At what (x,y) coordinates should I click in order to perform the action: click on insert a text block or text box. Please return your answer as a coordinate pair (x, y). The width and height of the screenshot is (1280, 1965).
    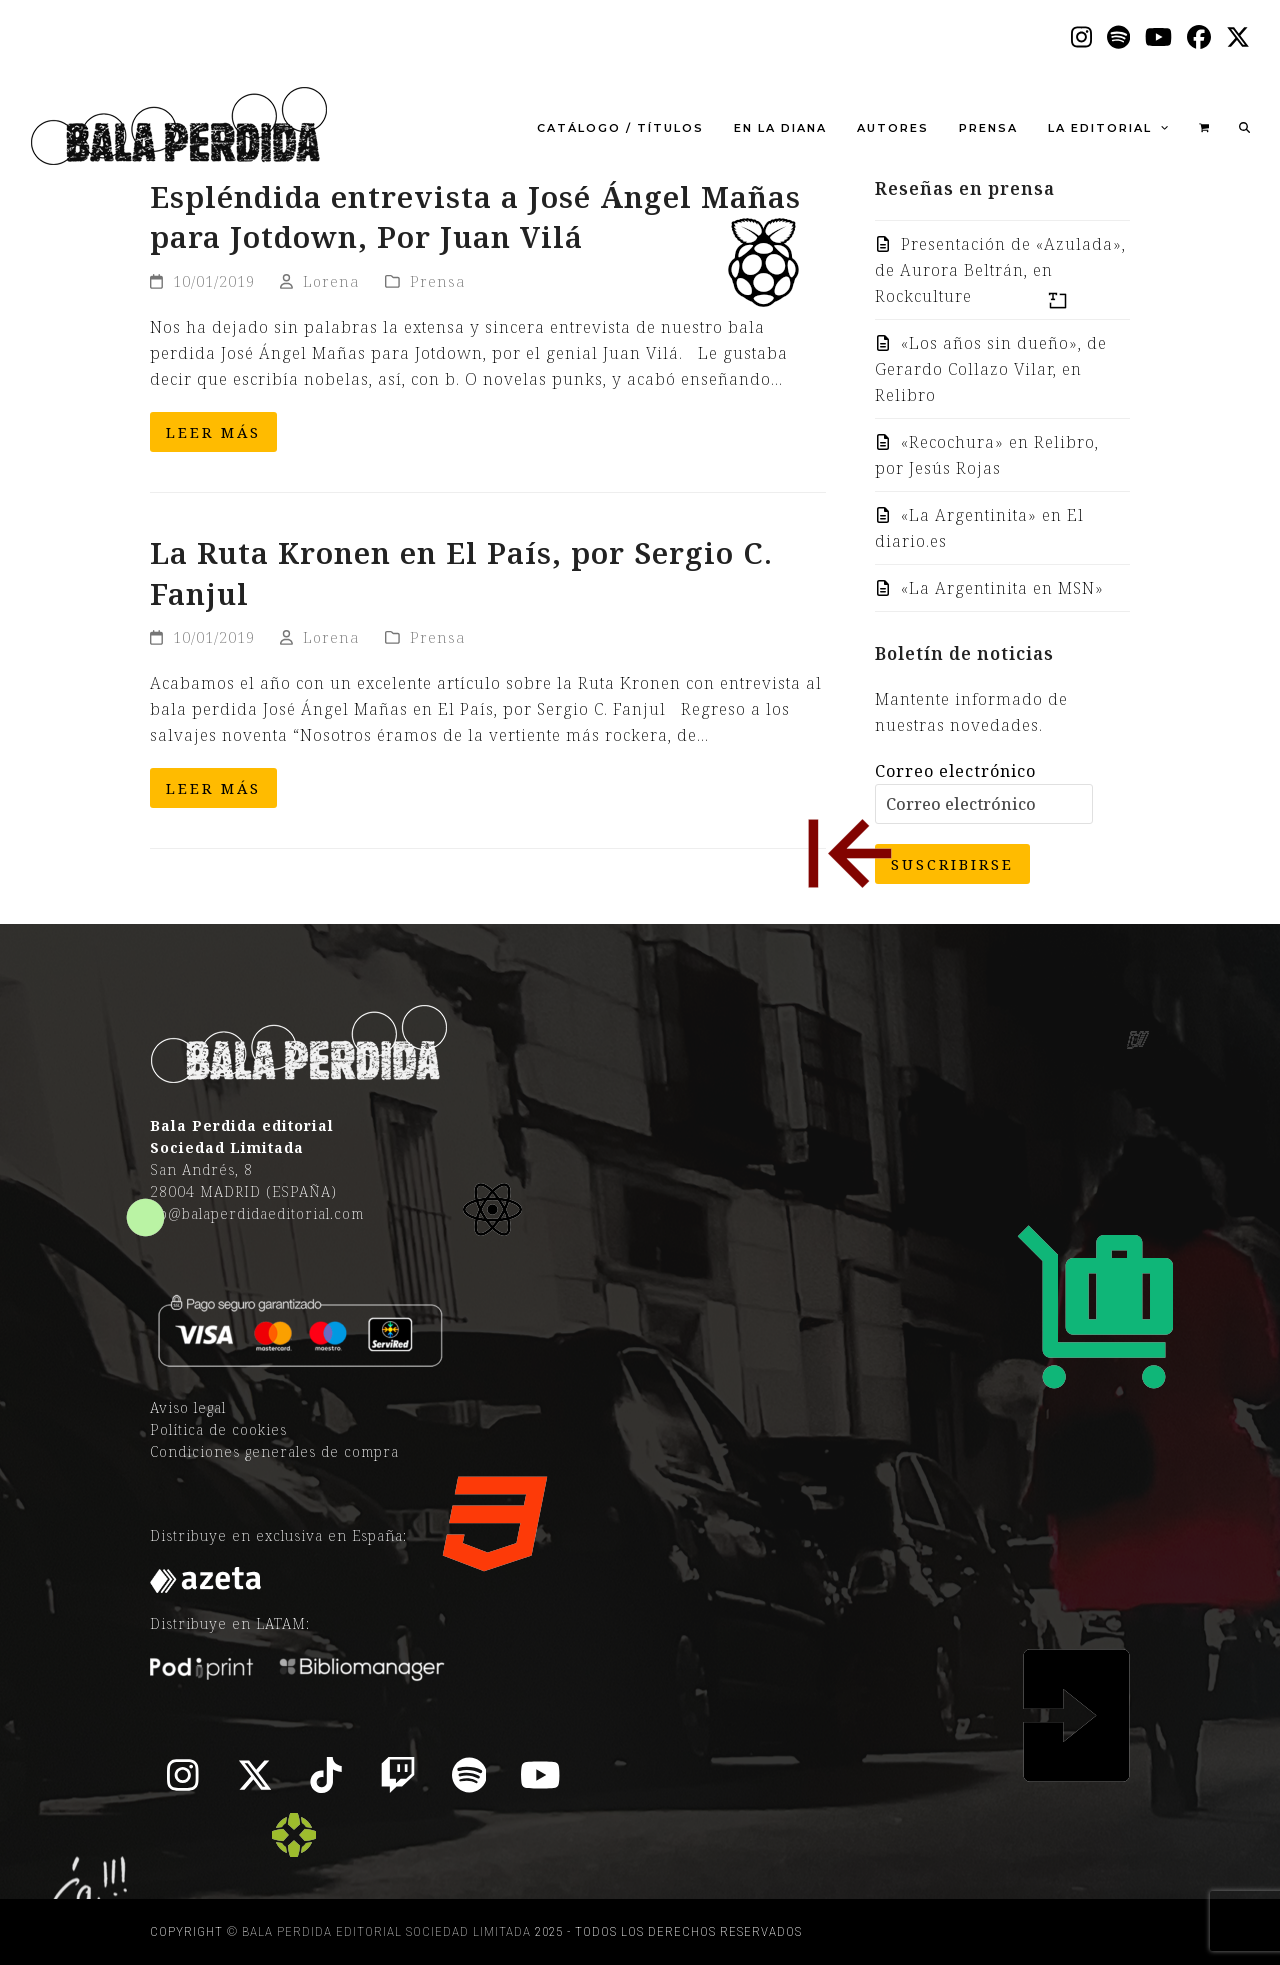
    Looking at the image, I should click on (1058, 301).